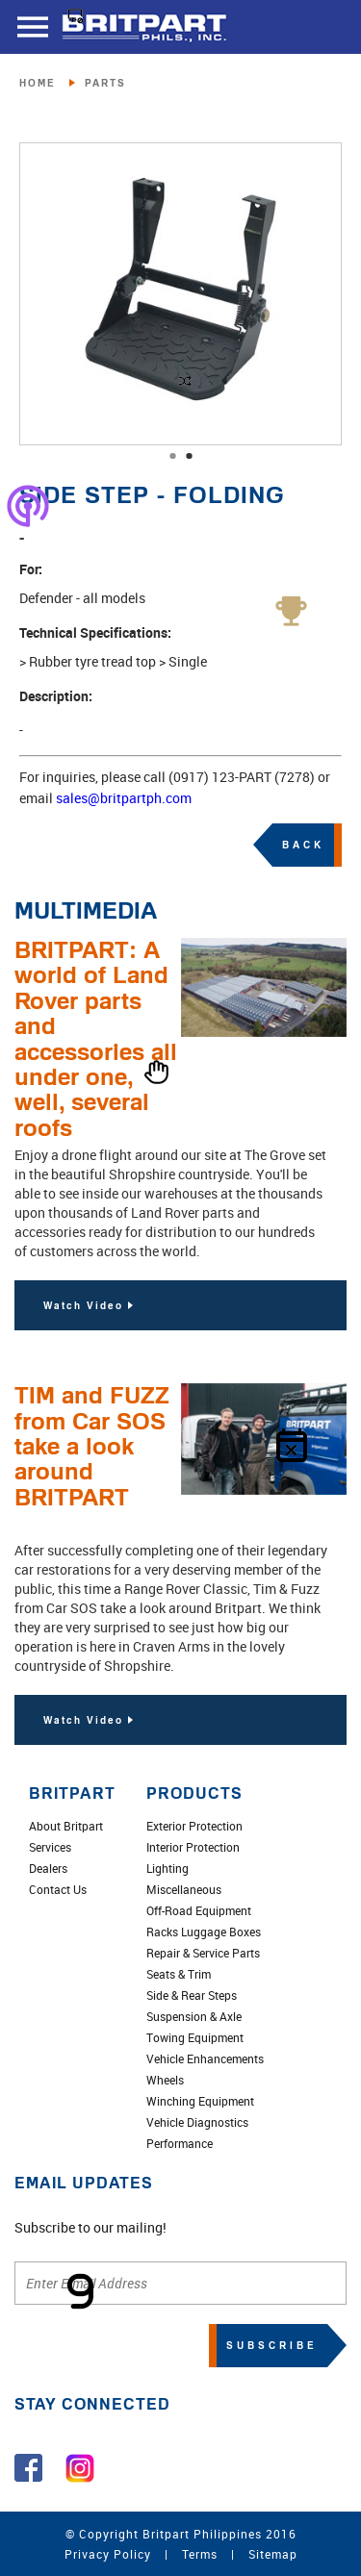  I want to click on stop or pause an action, so click(156, 1072).